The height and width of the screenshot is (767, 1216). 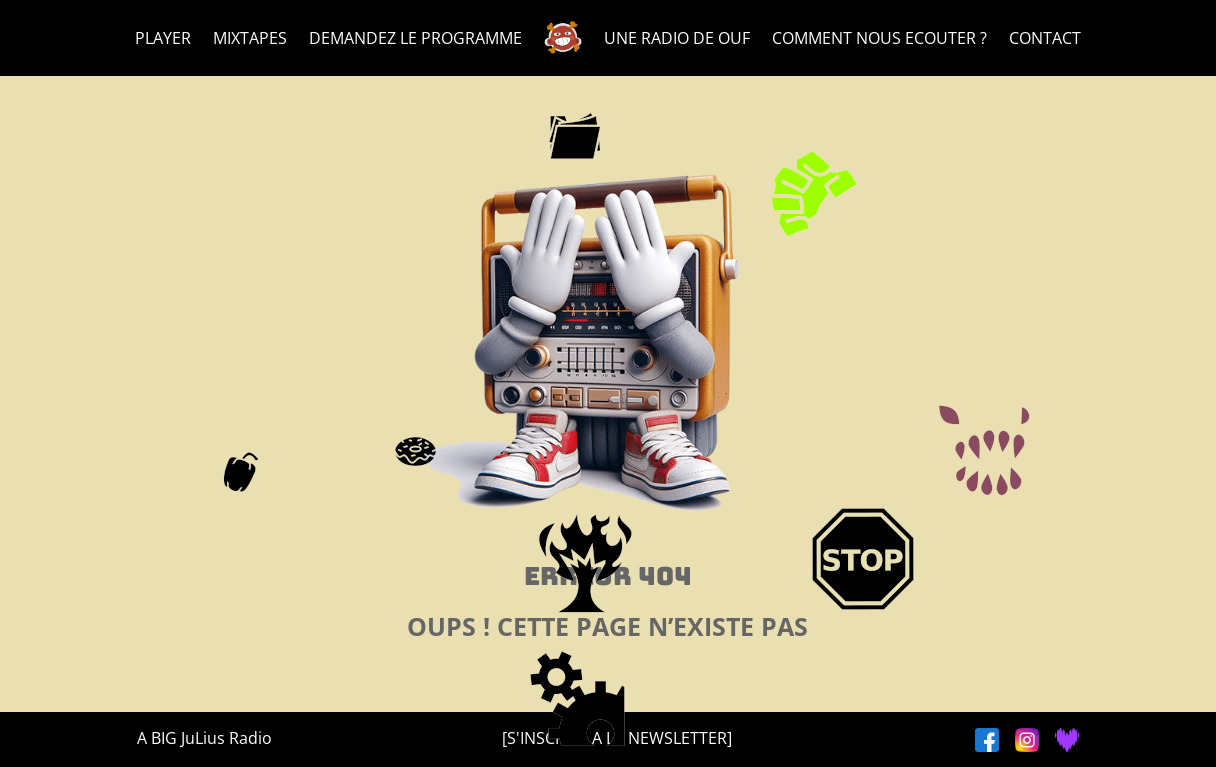 What do you see at coordinates (814, 193) in the screenshot?
I see `grab or drag an item` at bounding box center [814, 193].